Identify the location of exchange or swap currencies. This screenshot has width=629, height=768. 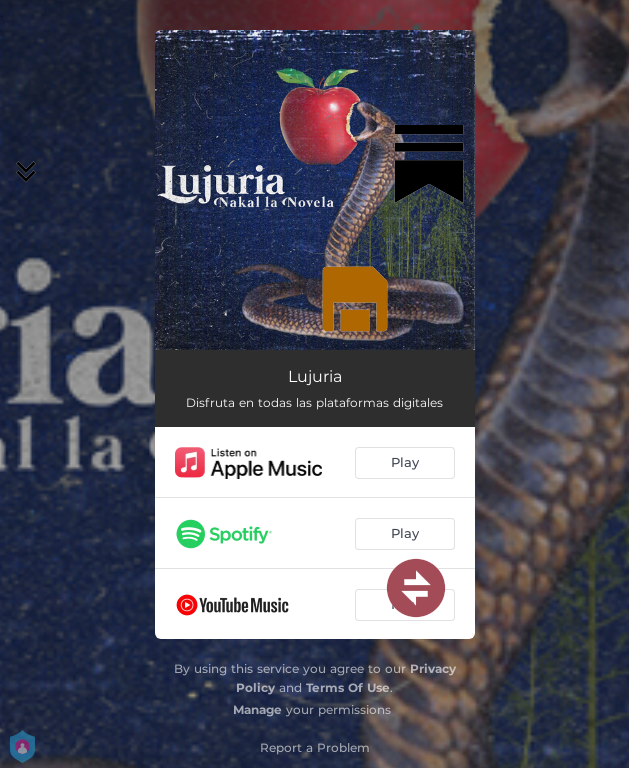
(416, 588).